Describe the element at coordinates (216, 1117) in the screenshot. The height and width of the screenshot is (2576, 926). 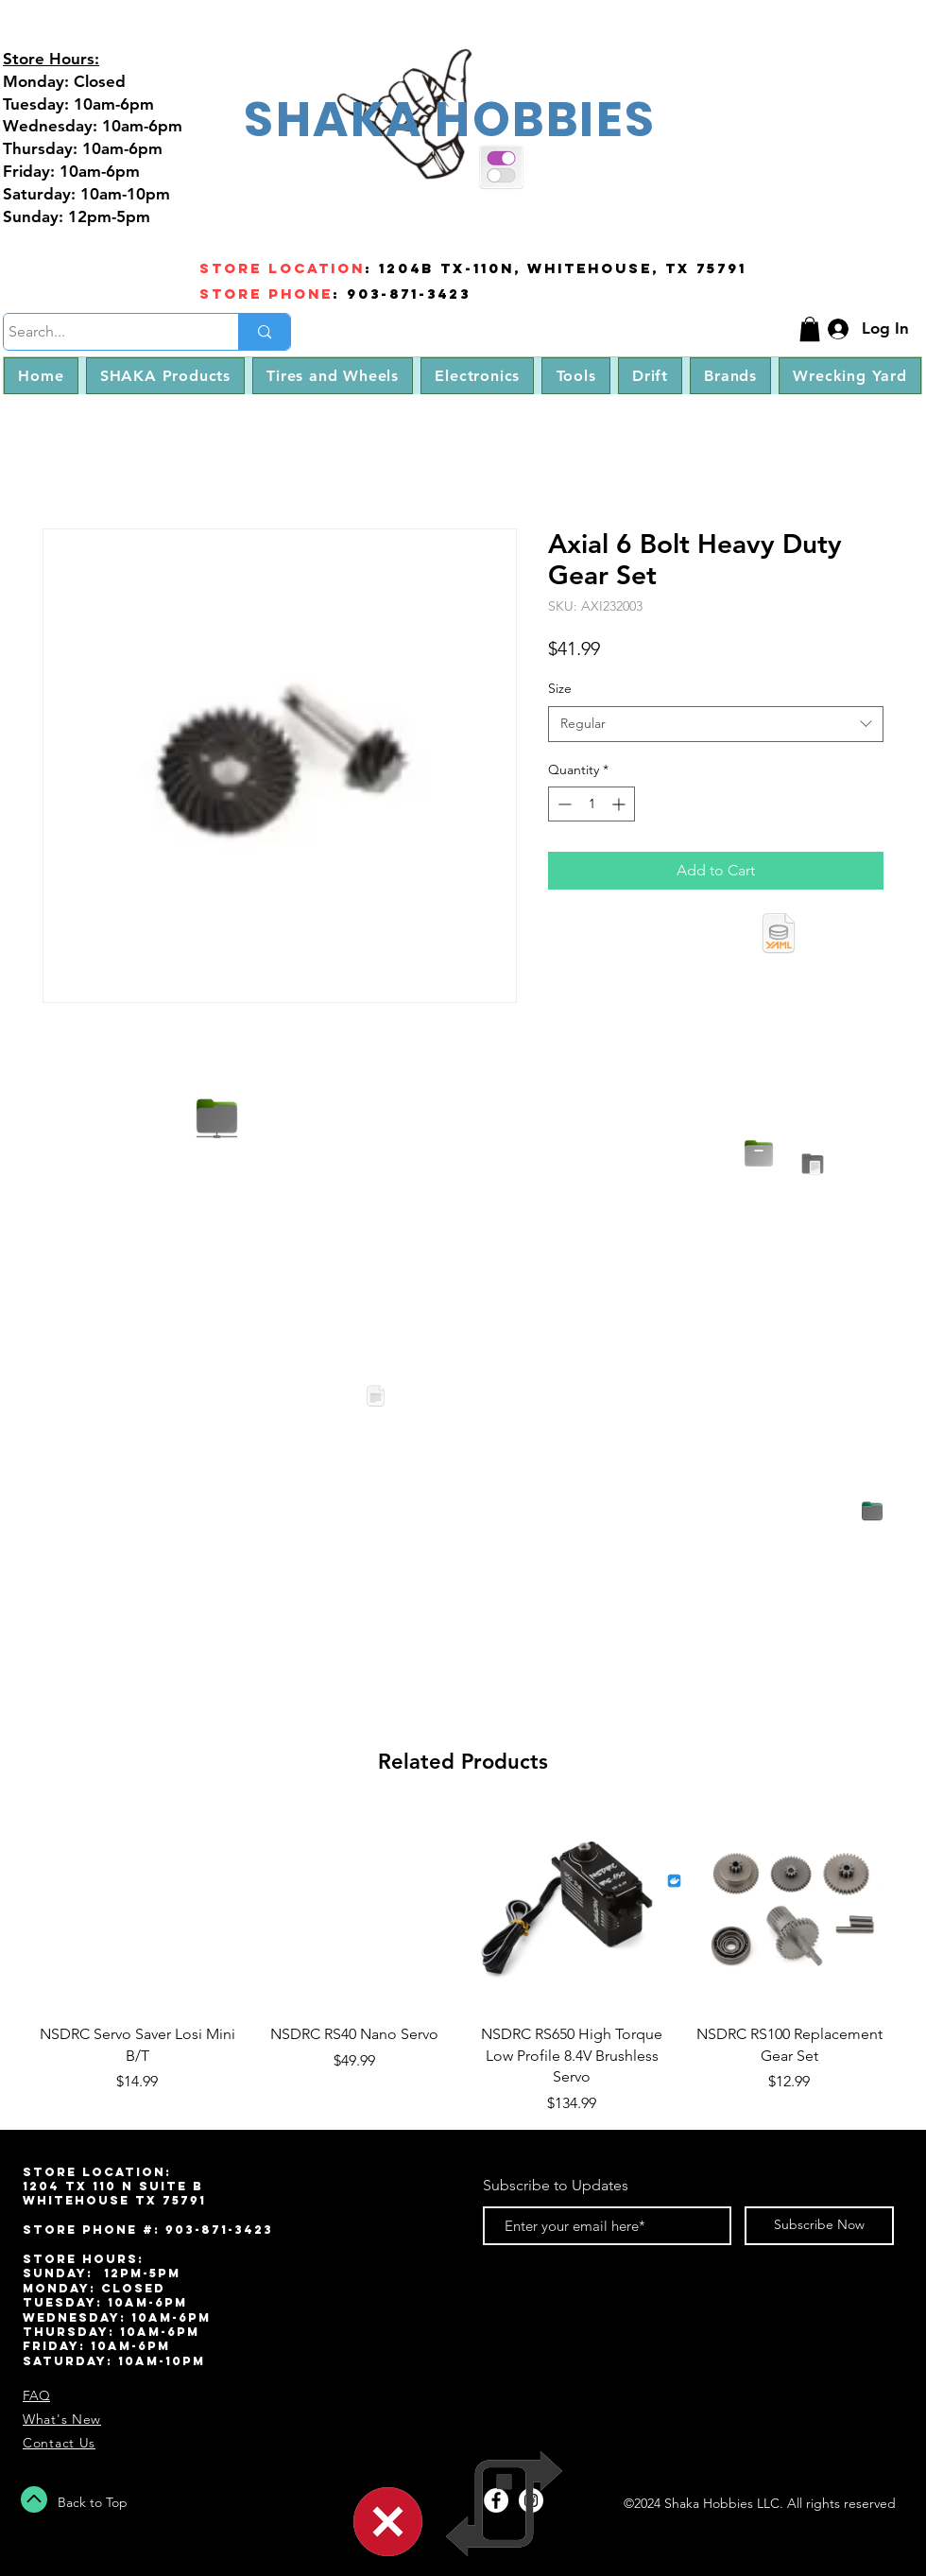
I see `access a remote or network folder` at that location.